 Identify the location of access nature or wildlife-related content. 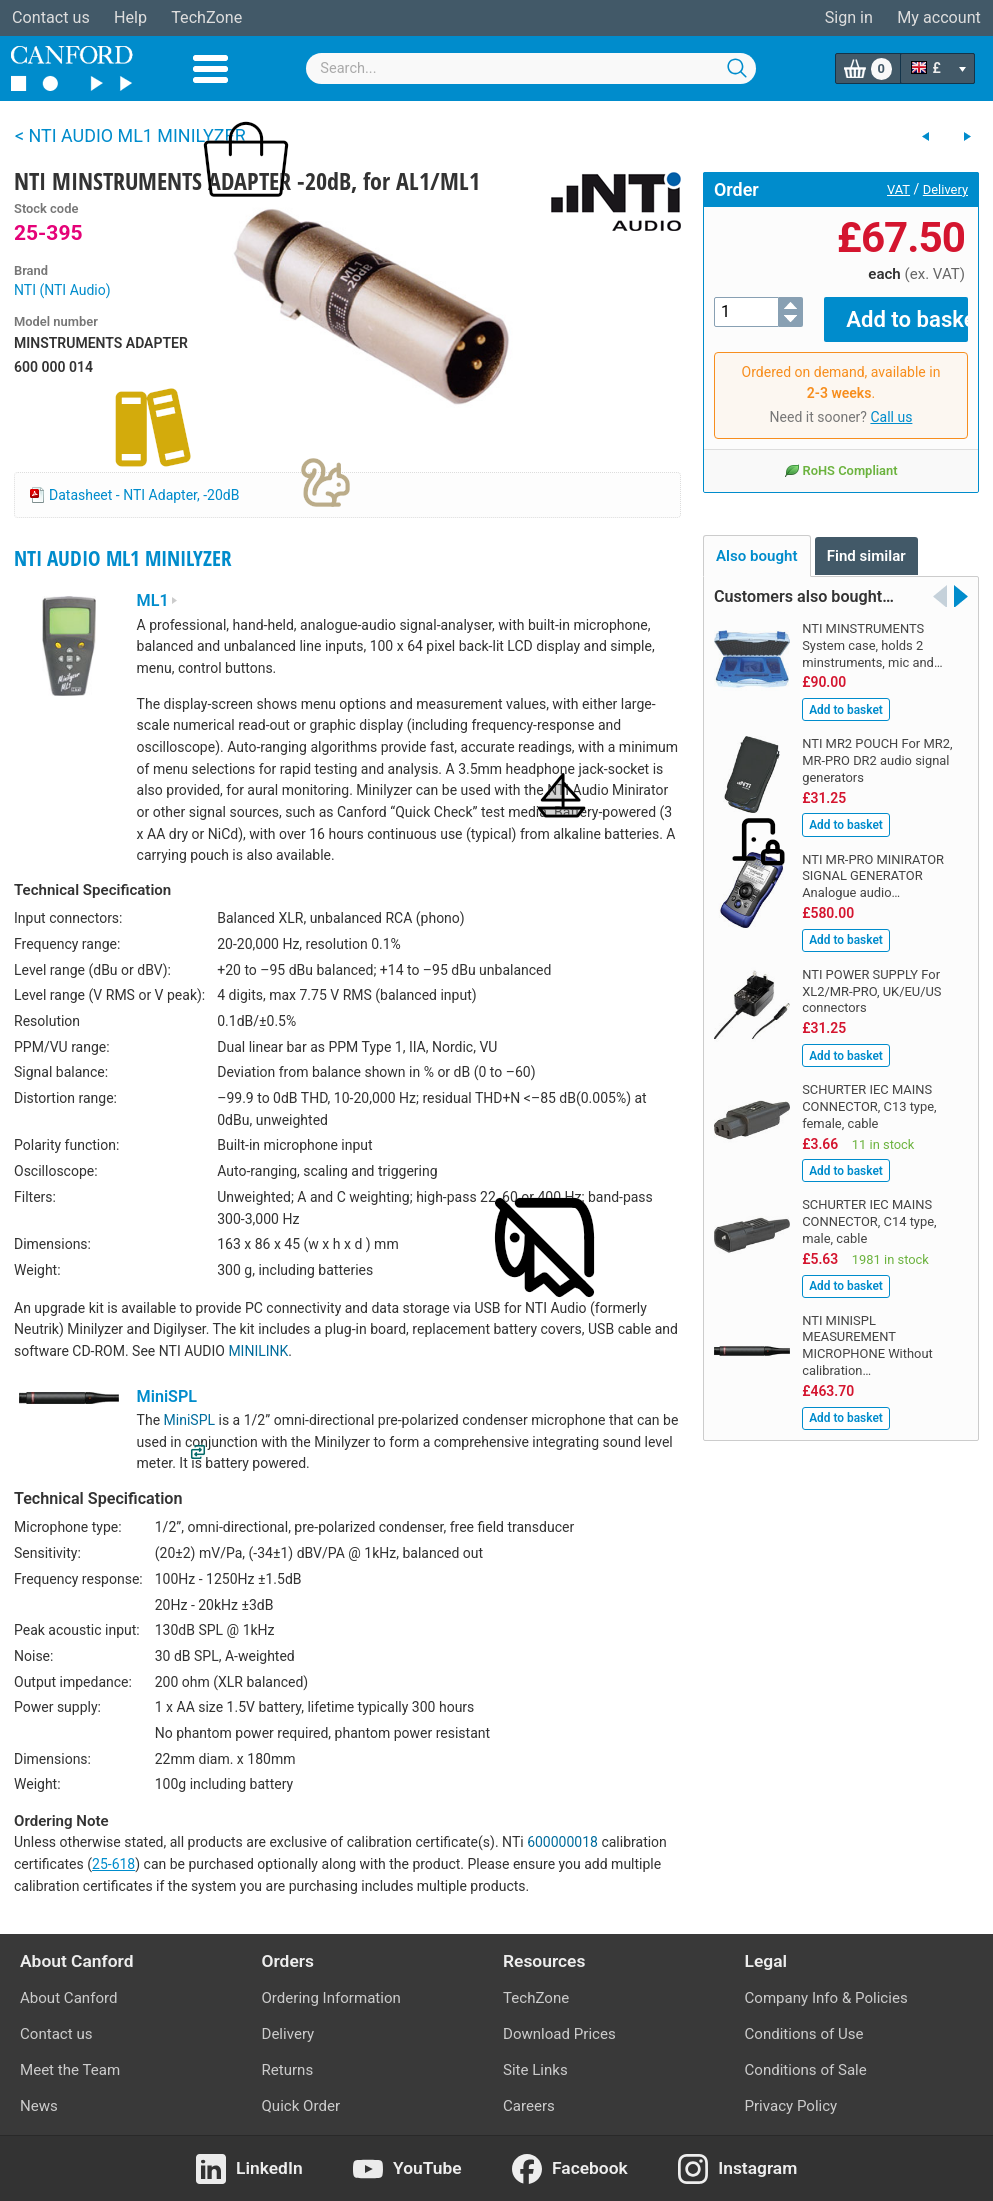
(325, 482).